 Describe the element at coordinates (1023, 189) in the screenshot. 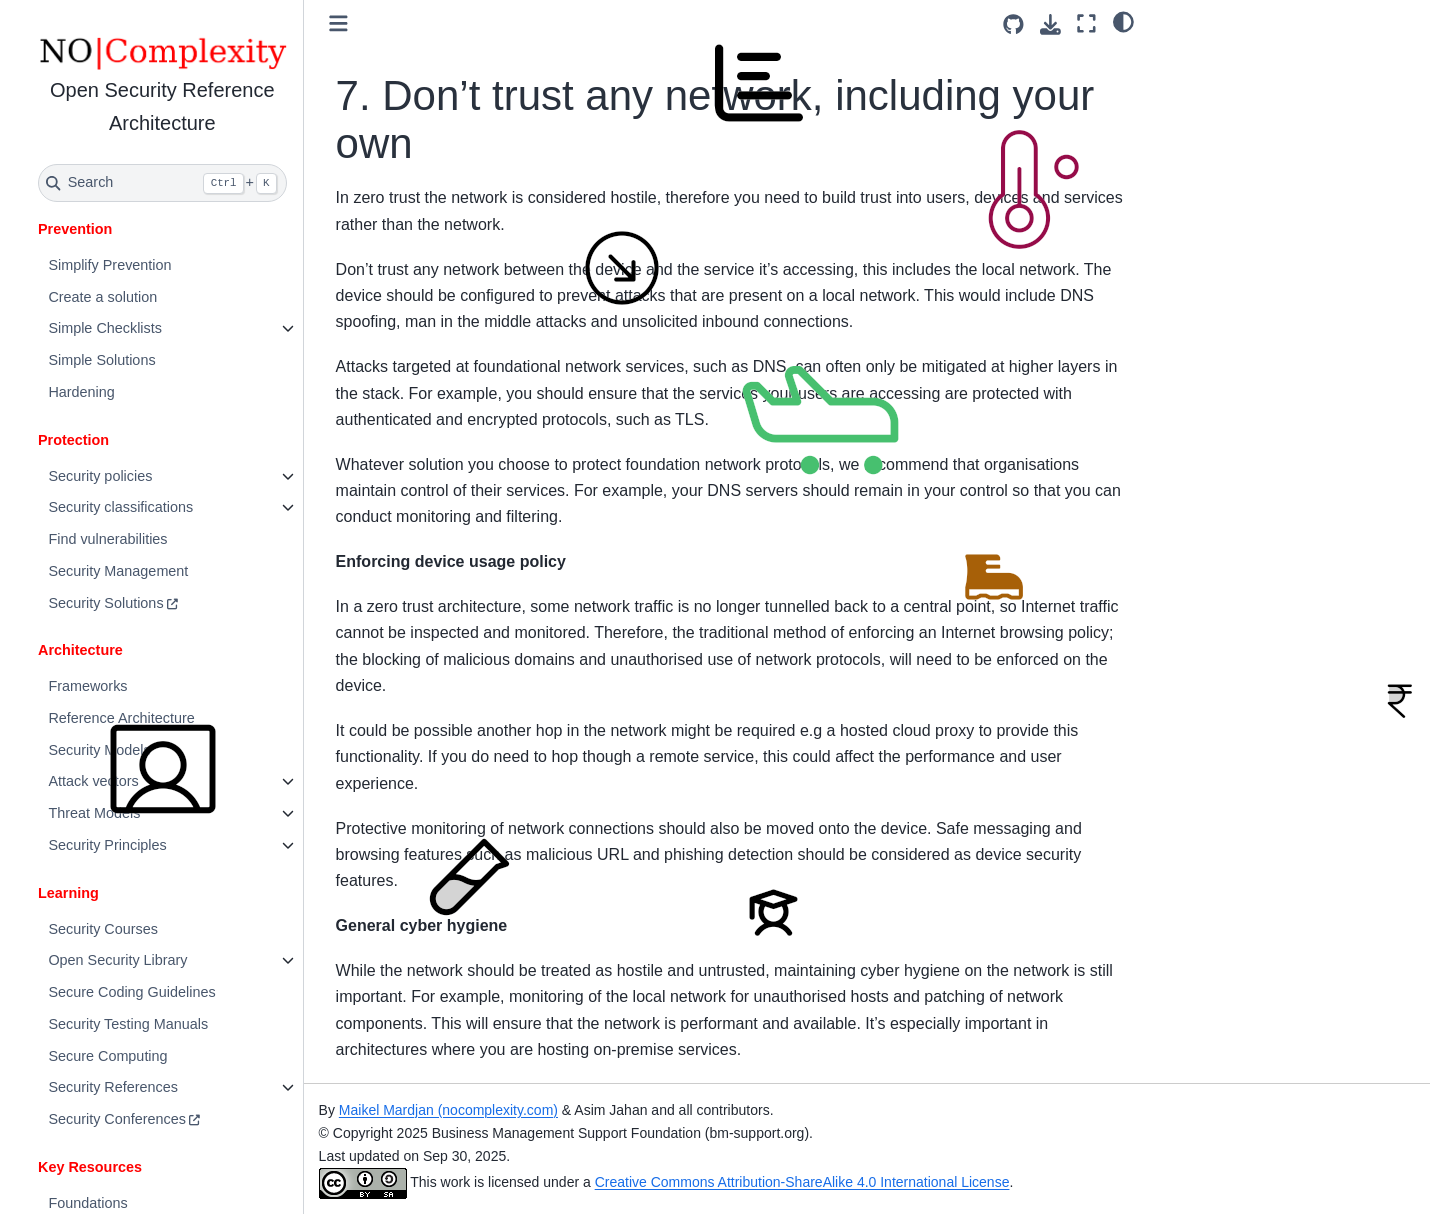

I see `view current temperature` at that location.